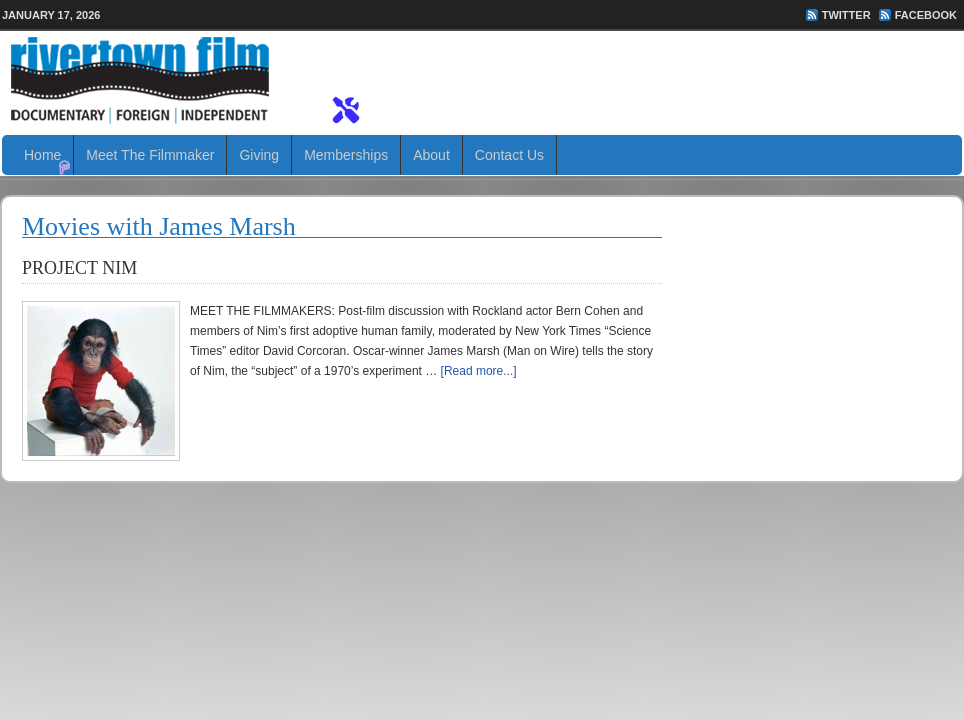 This screenshot has height=720, width=964. I want to click on access settings or configuration options, so click(346, 110).